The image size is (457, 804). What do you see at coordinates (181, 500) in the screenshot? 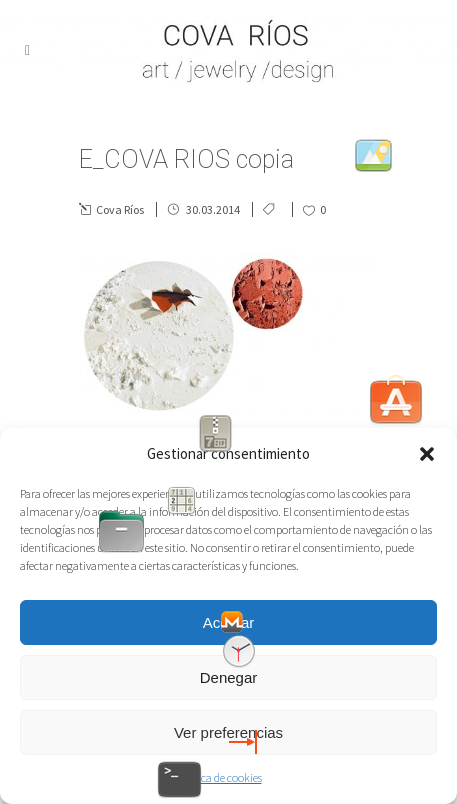
I see `open sudoku puzzle game` at bounding box center [181, 500].